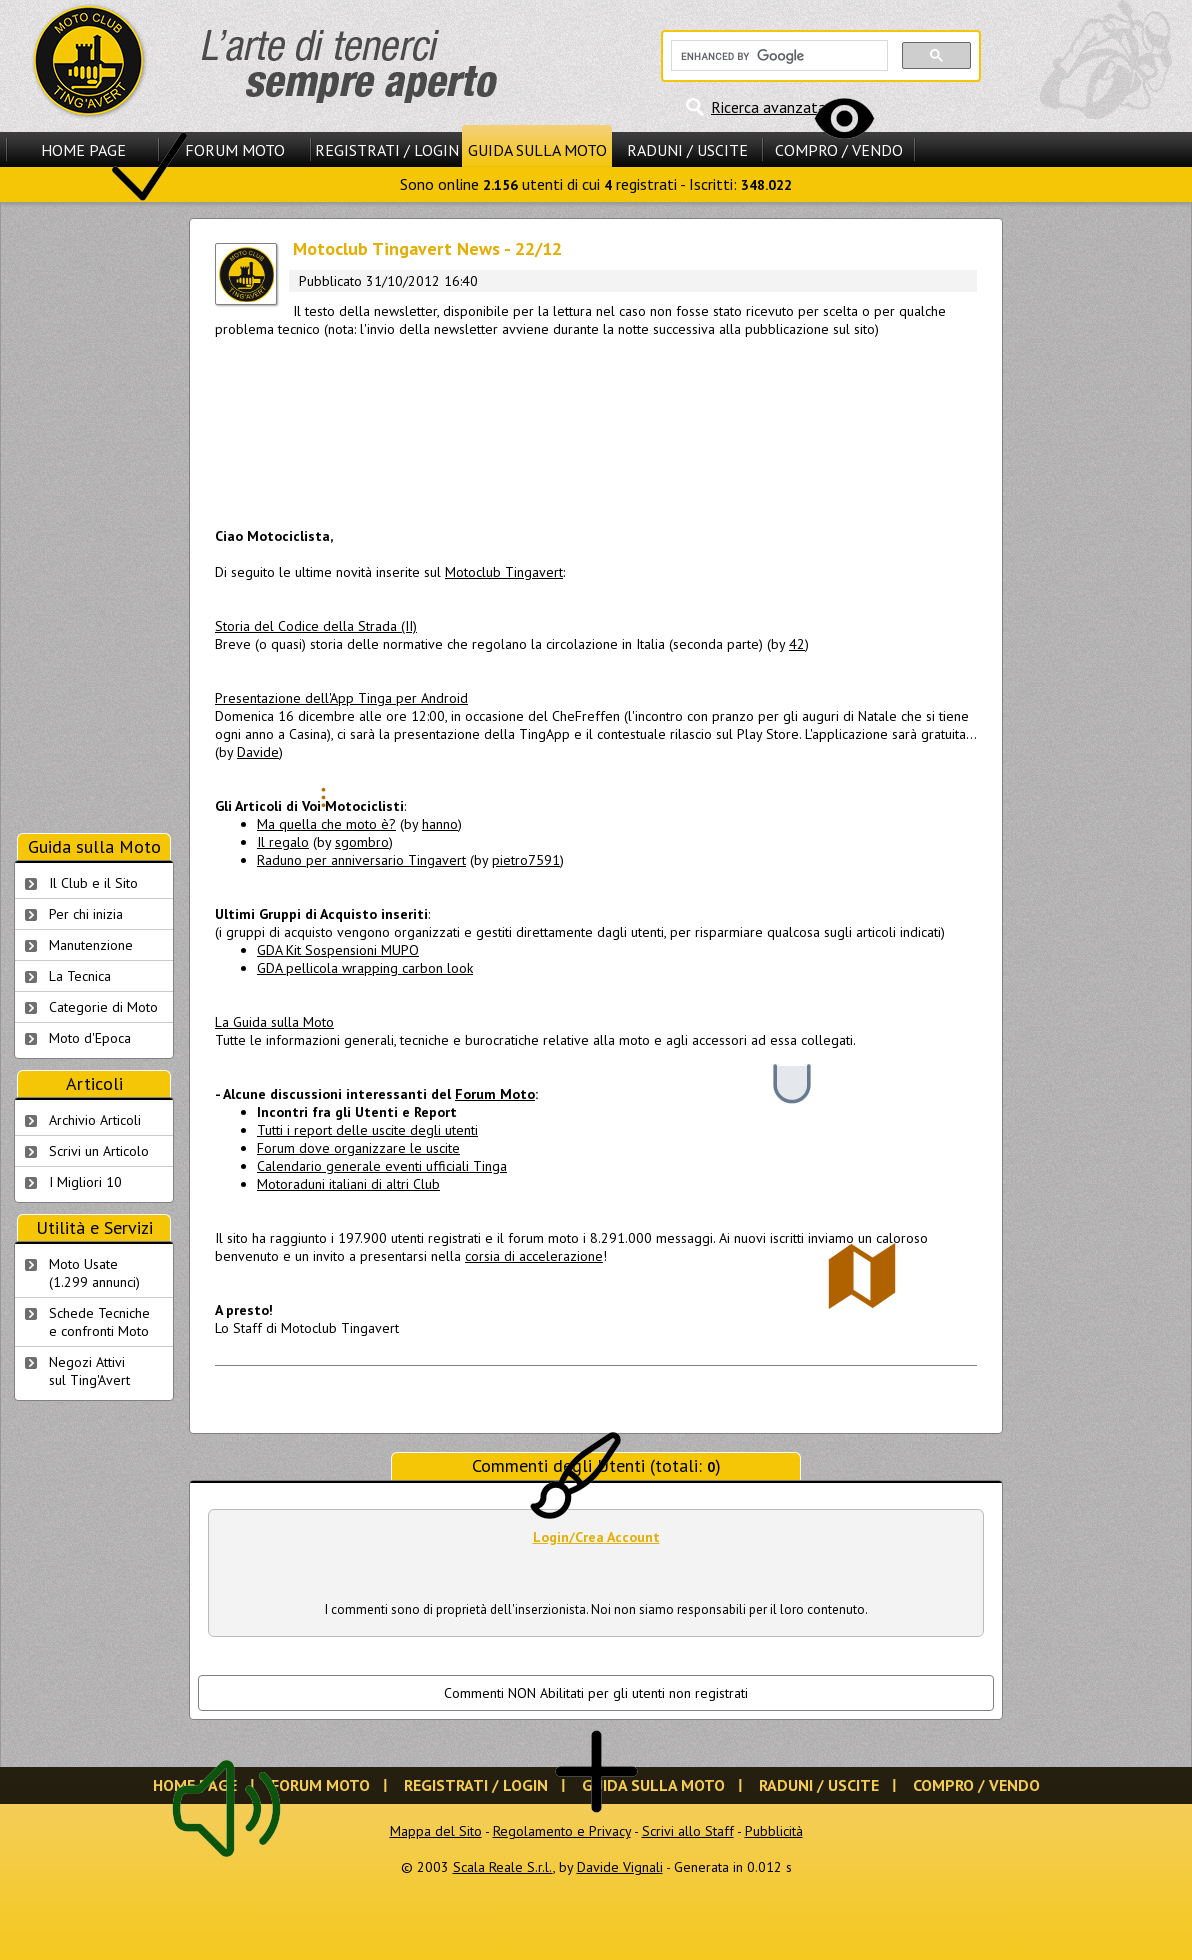 The height and width of the screenshot is (1960, 1192). I want to click on open the map view, so click(862, 1276).